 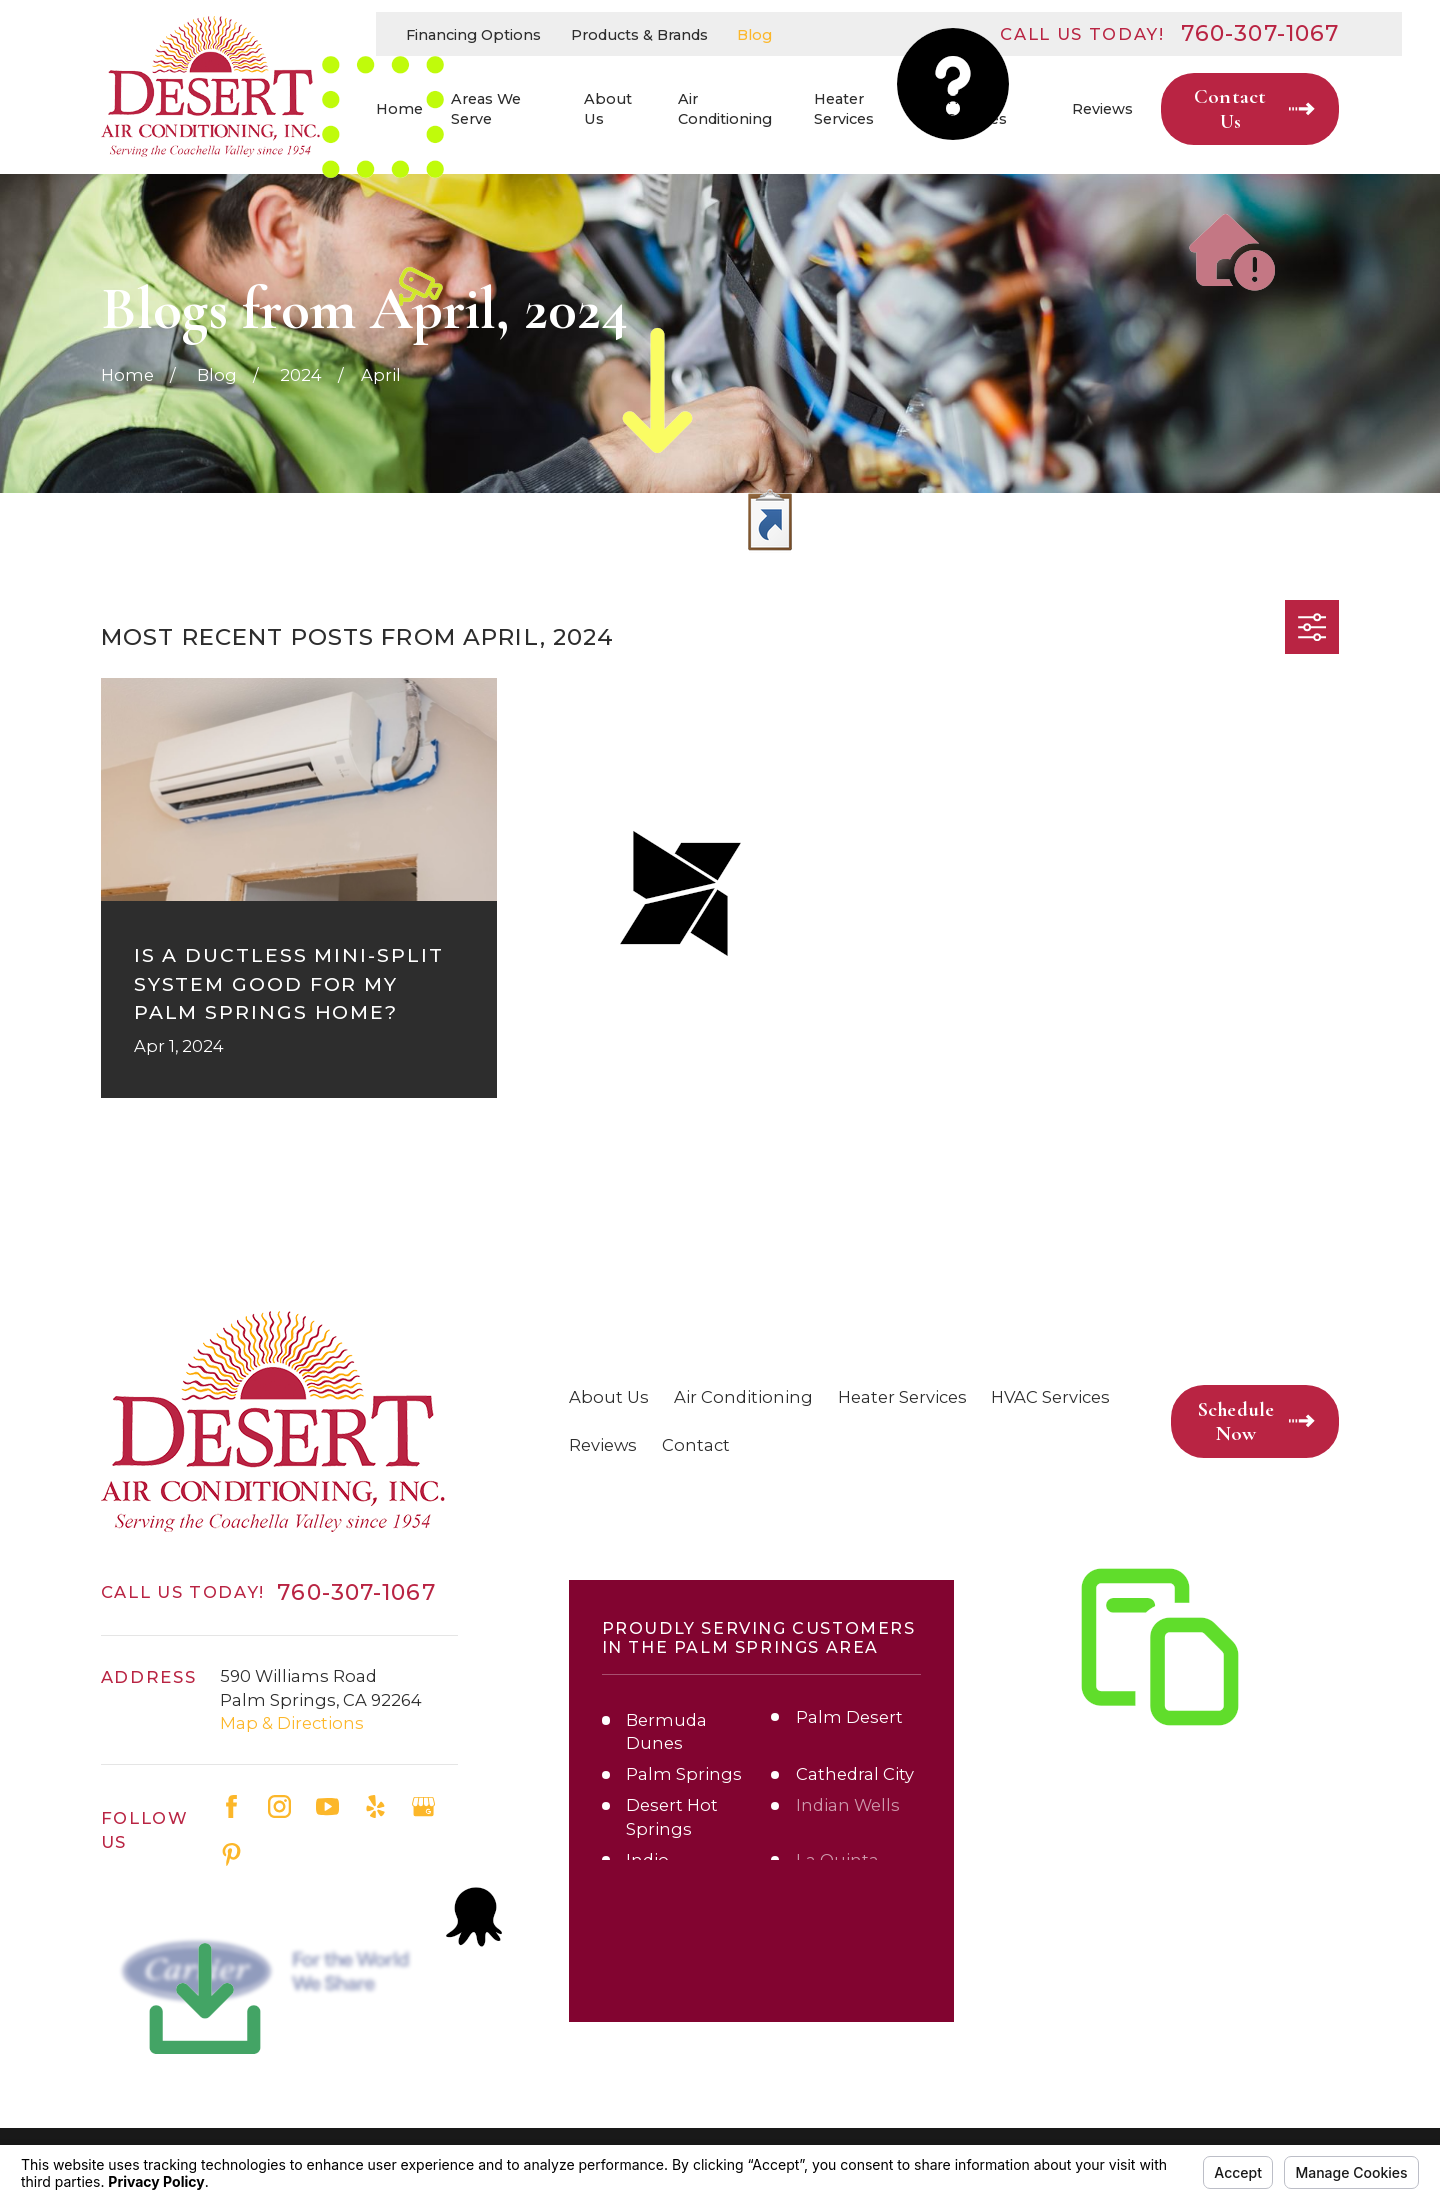 What do you see at coordinates (953, 84) in the screenshot?
I see `access help or support information` at bounding box center [953, 84].